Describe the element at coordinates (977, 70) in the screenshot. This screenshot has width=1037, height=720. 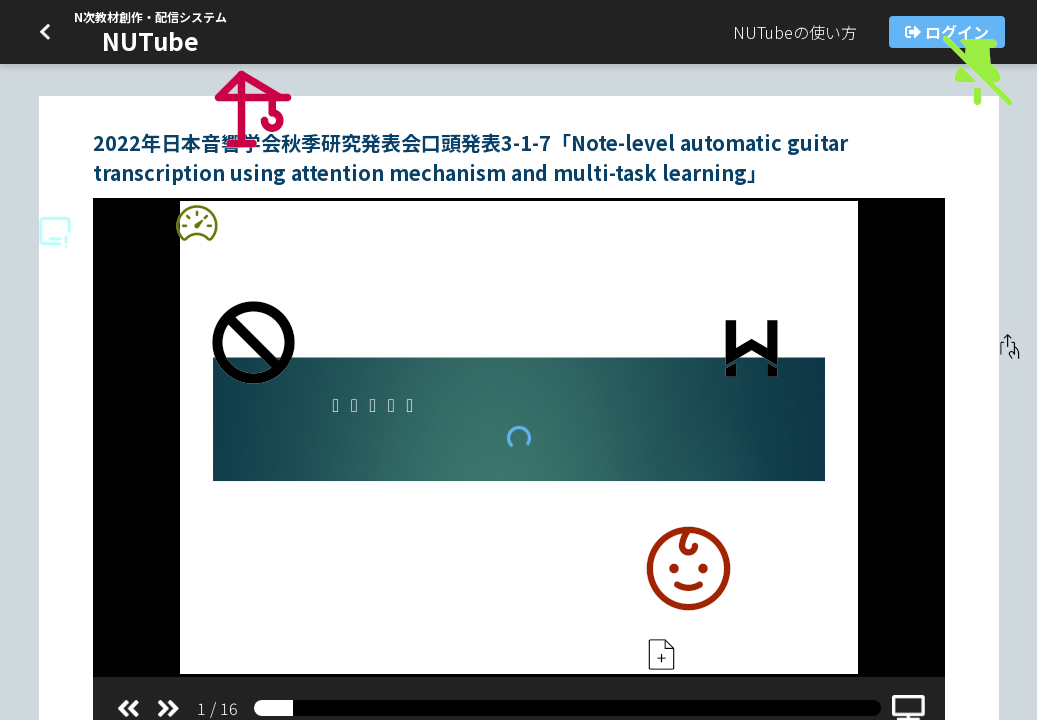
I see `unpin this item` at that location.